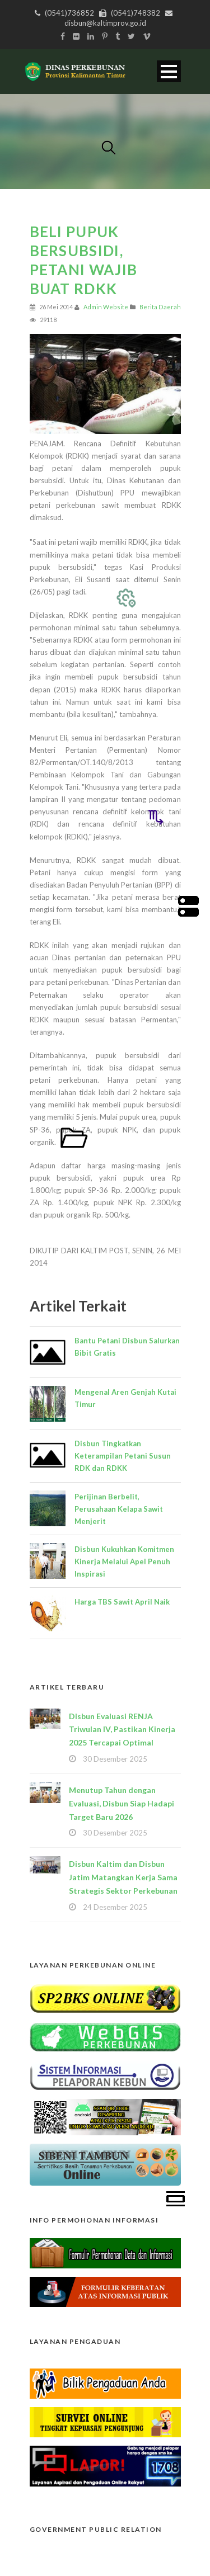 The width and height of the screenshot is (210, 2576). Describe the element at coordinates (176, 2198) in the screenshot. I see `switch to day view in calendar` at that location.